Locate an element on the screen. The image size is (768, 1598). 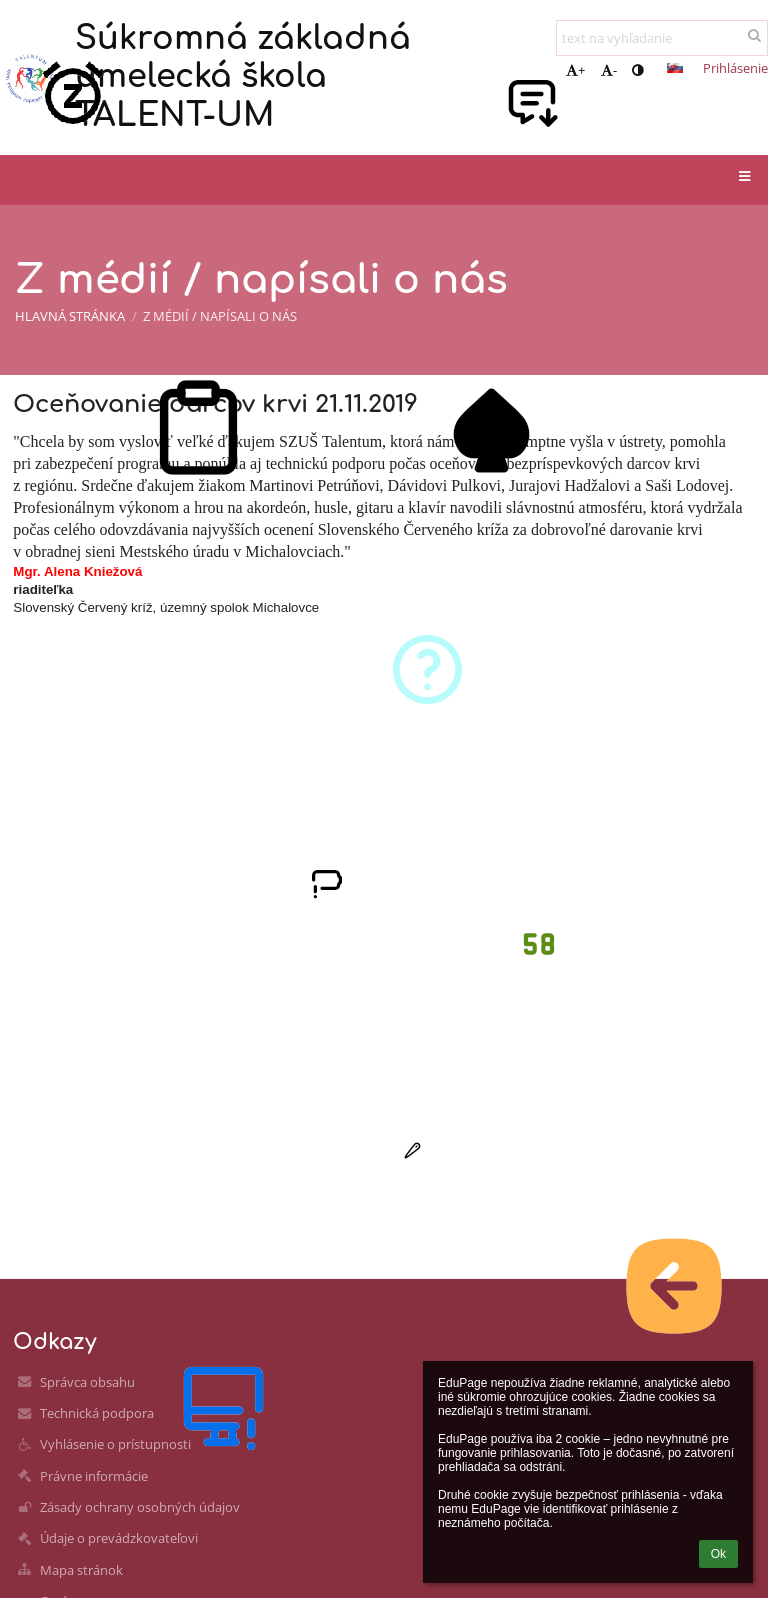
battery warning or critical battery level is located at coordinates (327, 880).